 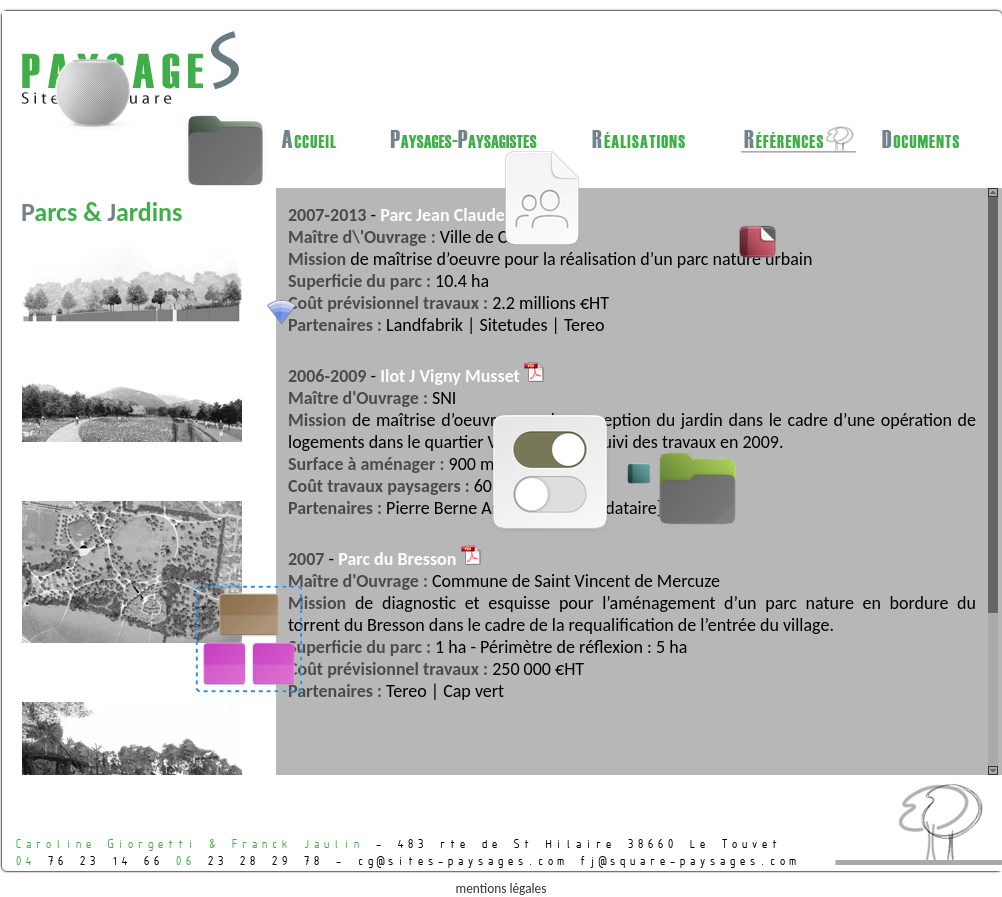 I want to click on homepod mini smart speaker device, so click(x=92, y=99).